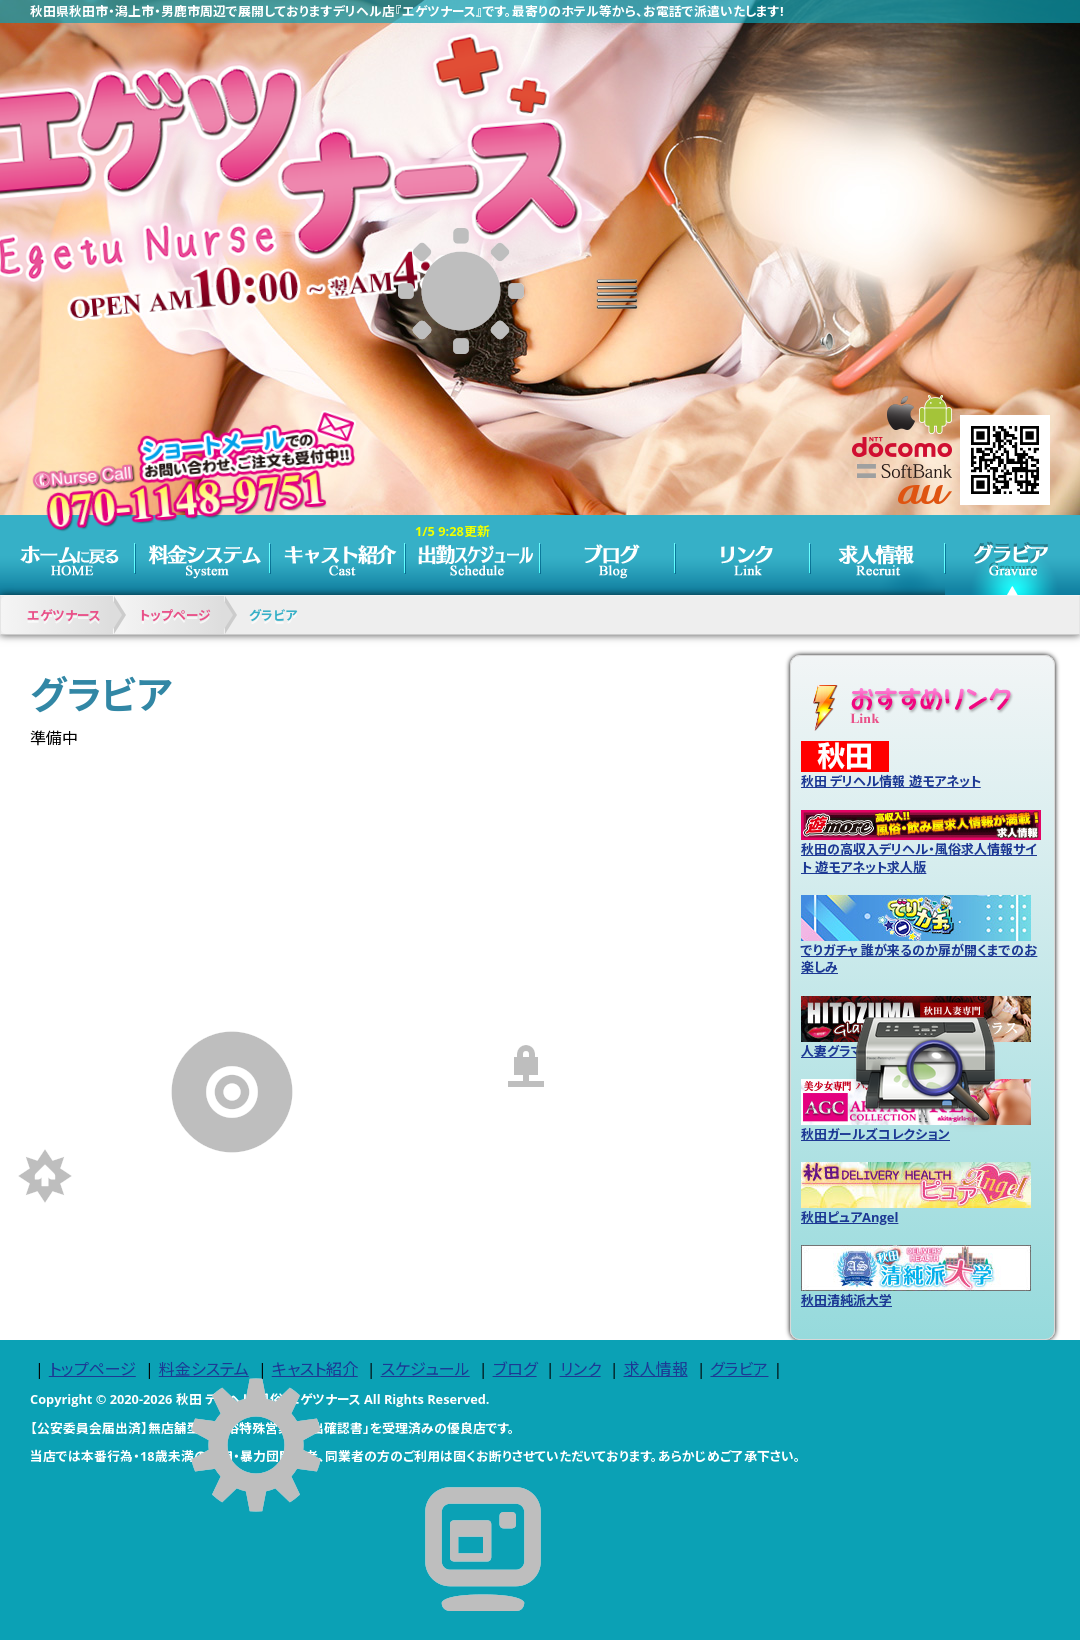  What do you see at coordinates (526, 1066) in the screenshot?
I see `indicates active VPN connection` at bounding box center [526, 1066].